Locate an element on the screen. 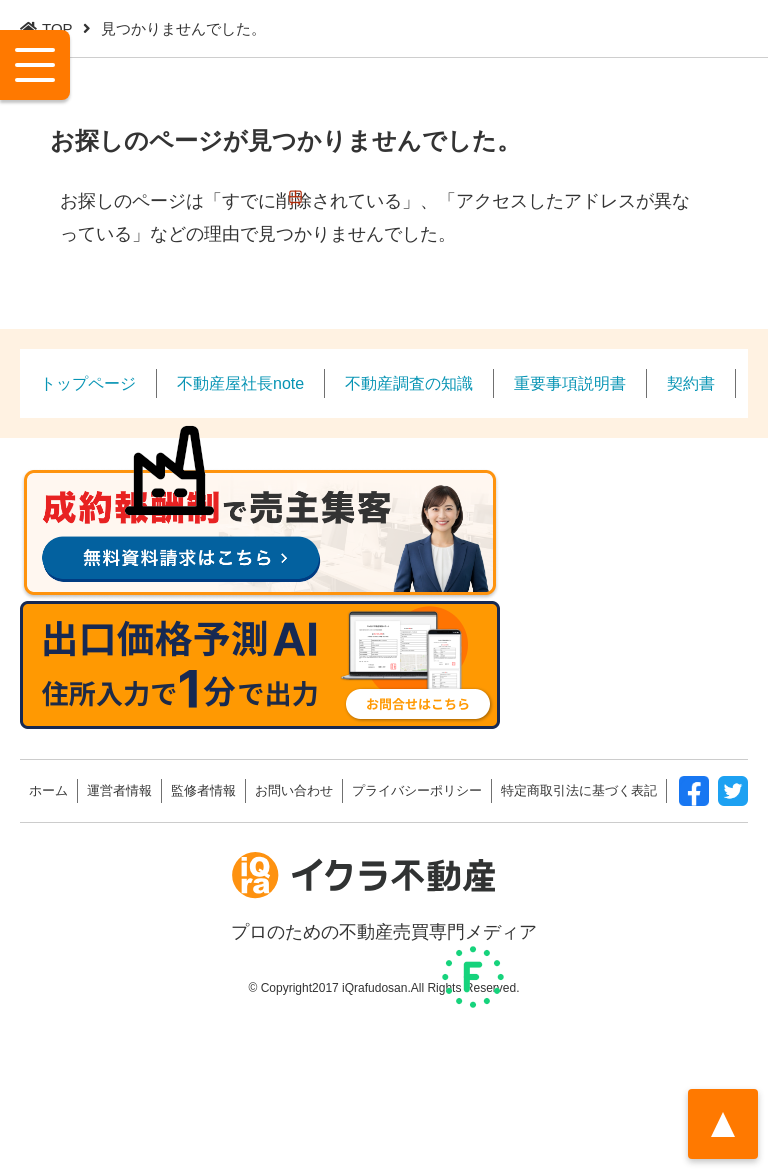 The height and width of the screenshot is (1169, 768). indicates a draft or pending Facebook connection is located at coordinates (473, 977).